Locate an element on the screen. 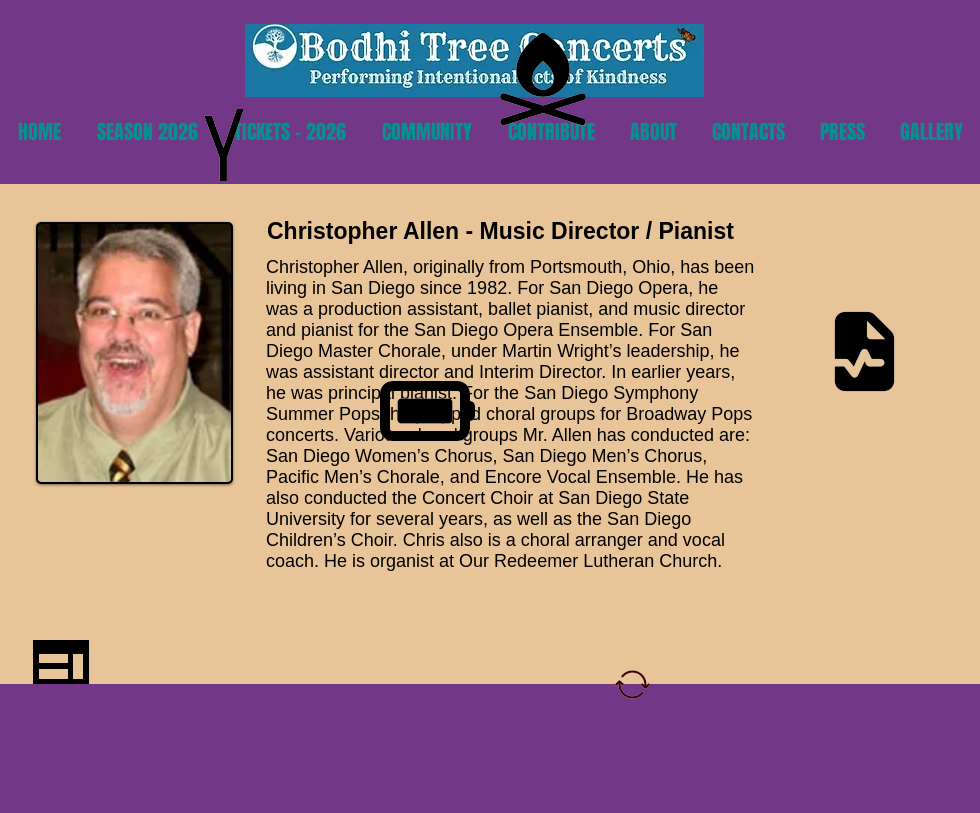 The height and width of the screenshot is (813, 980). indicates battery is fully charged is located at coordinates (425, 411).